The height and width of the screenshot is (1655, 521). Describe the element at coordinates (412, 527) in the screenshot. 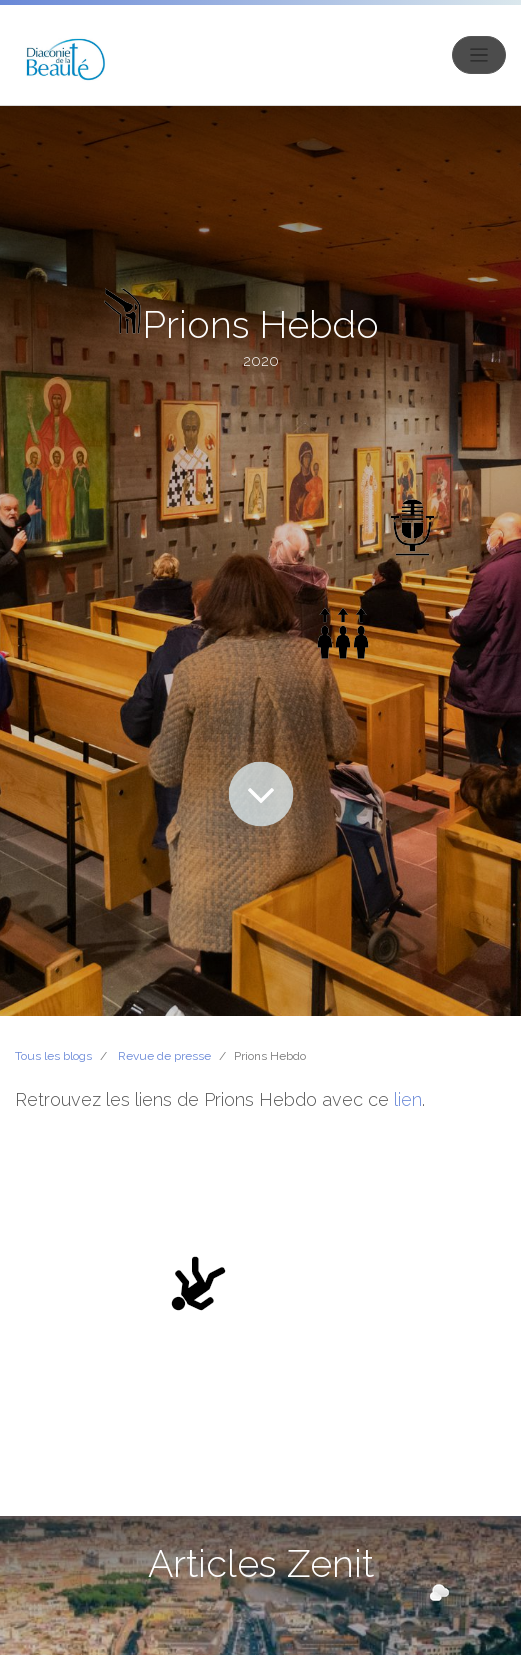

I see `access voice recording features` at that location.